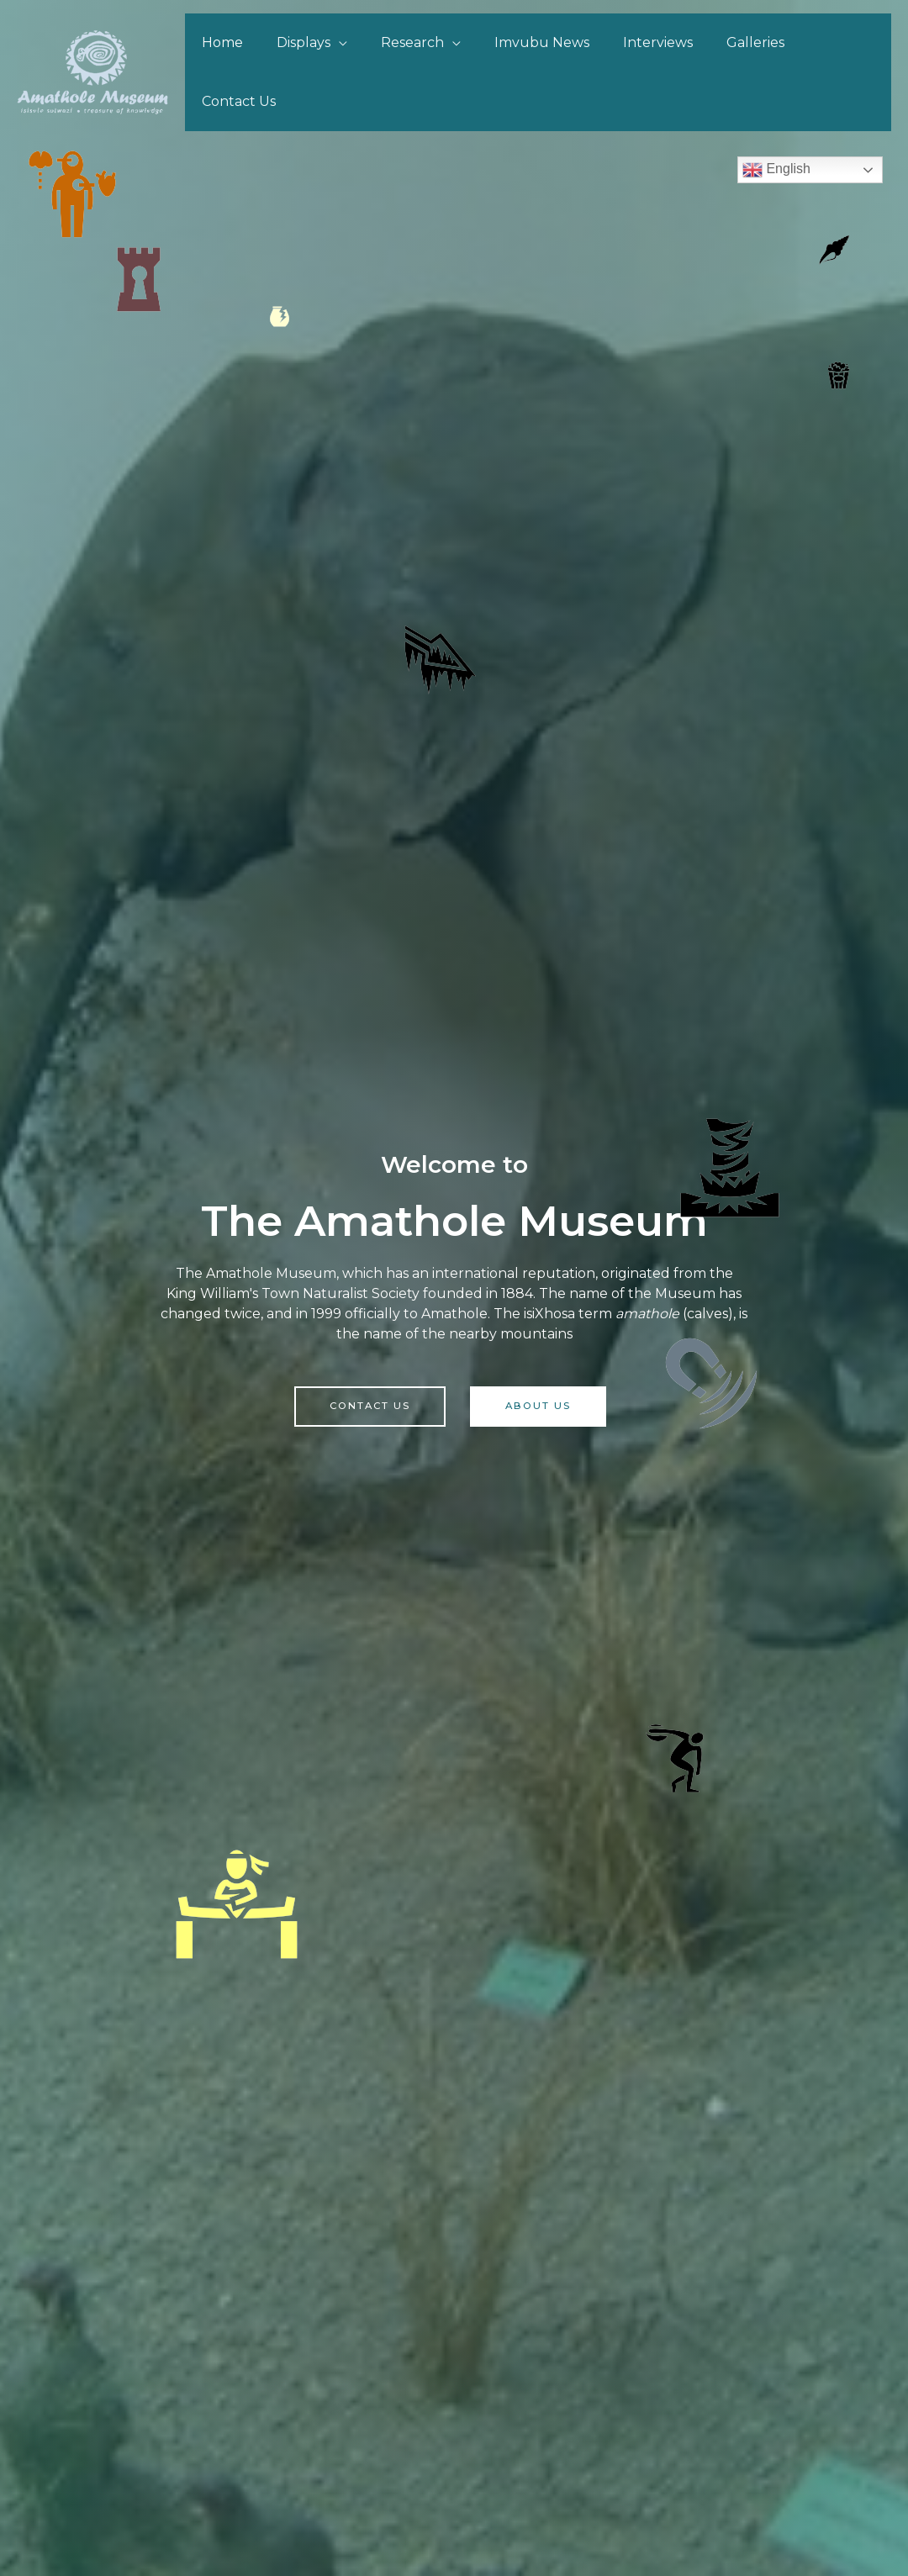 This screenshot has width=908, height=2576. What do you see at coordinates (730, 1168) in the screenshot?
I see `activate tornado stomp attack` at bounding box center [730, 1168].